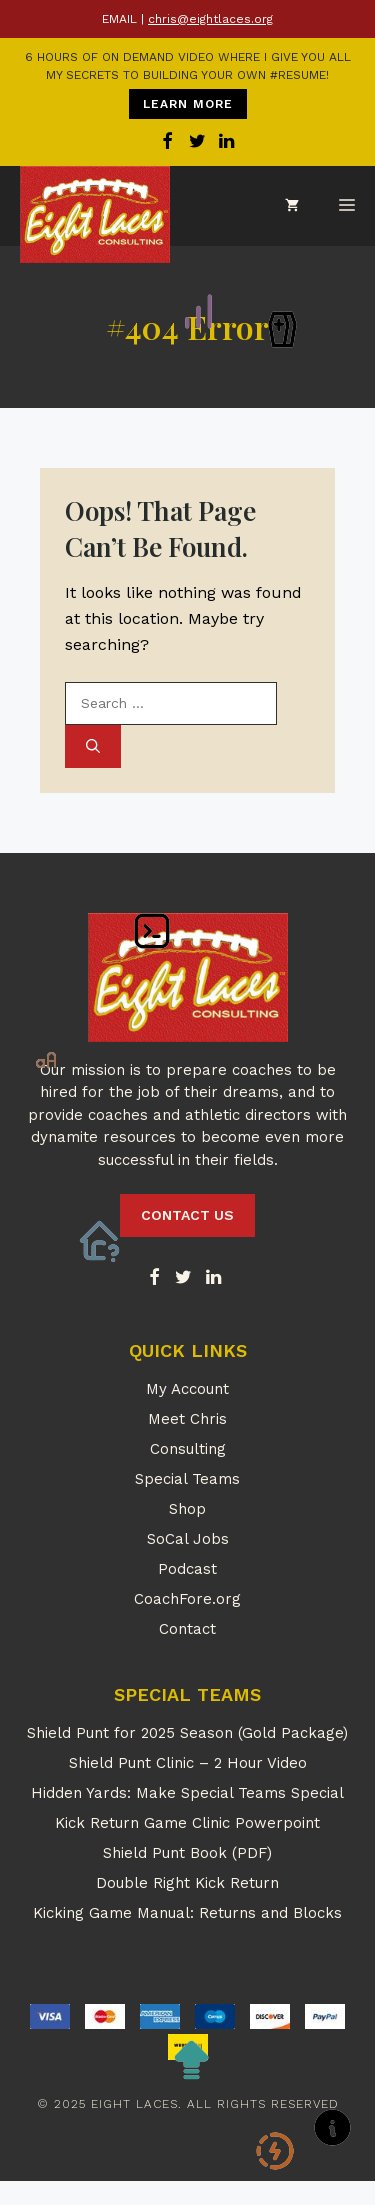 This screenshot has width=375, height=2205. I want to click on tabler icons brand logo, so click(152, 931).